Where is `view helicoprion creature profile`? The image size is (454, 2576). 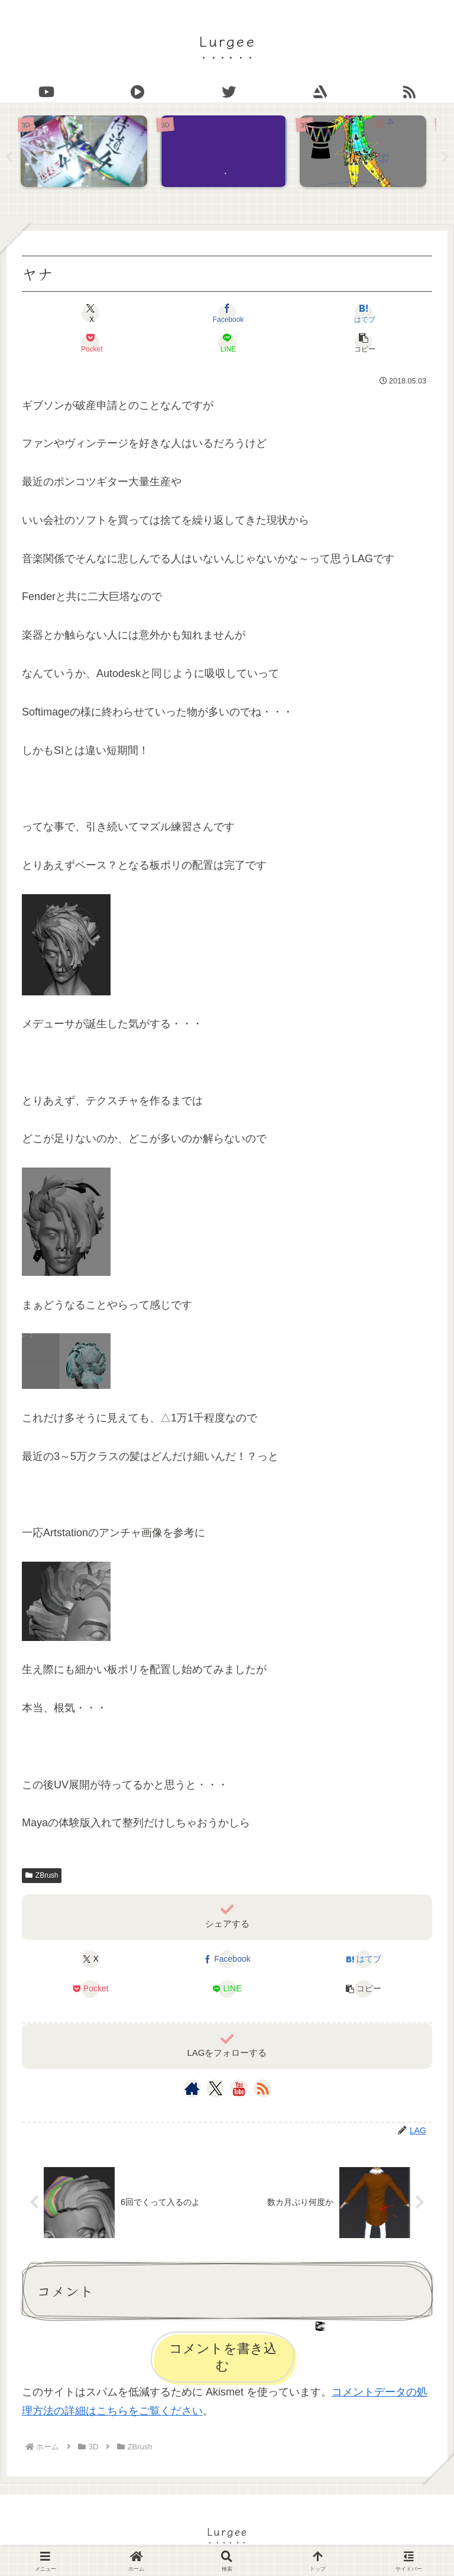
view helicoprion creature profile is located at coordinates (320, 2326).